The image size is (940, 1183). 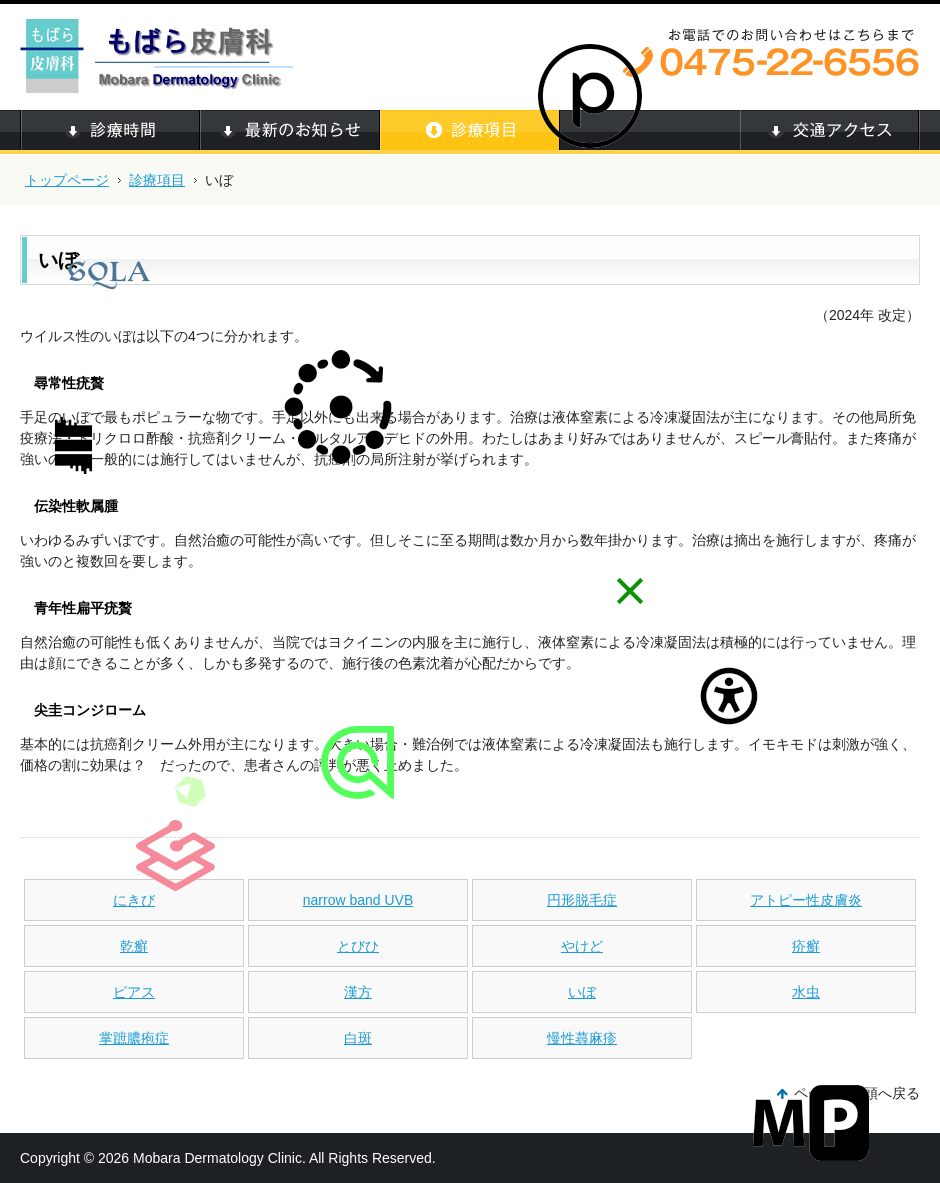 I want to click on close the current window or dialog, so click(x=630, y=591).